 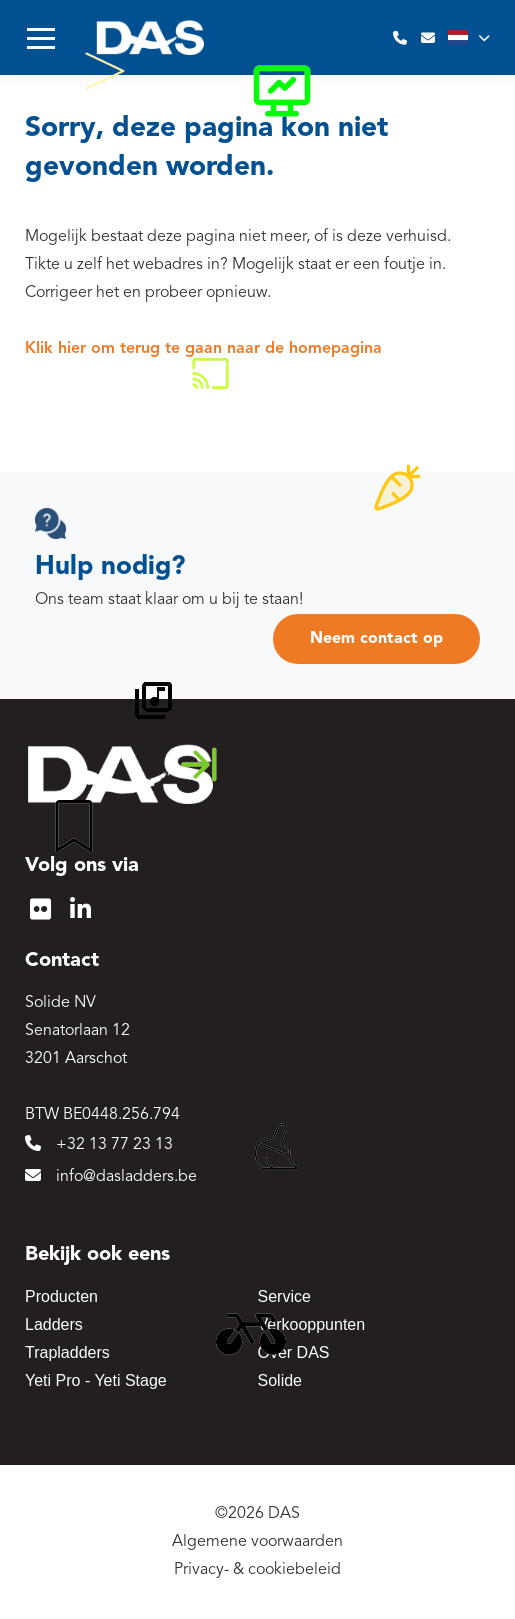 What do you see at coordinates (153, 700) in the screenshot?
I see `access your music library` at bounding box center [153, 700].